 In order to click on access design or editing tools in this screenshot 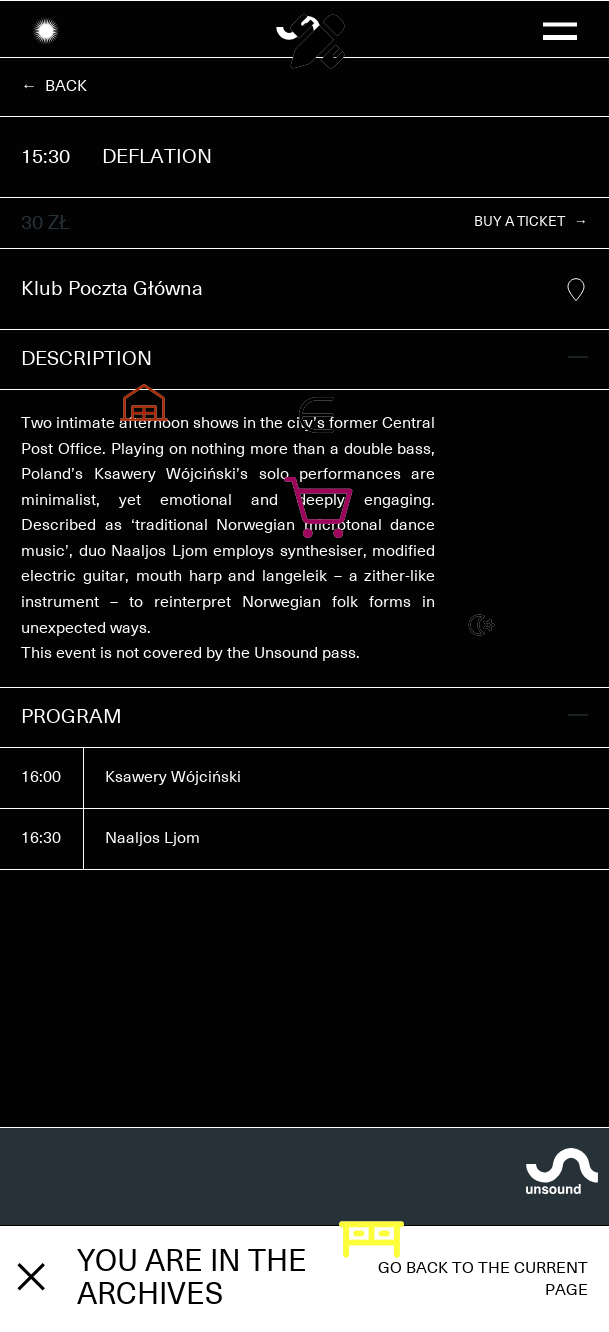, I will do `click(317, 41)`.